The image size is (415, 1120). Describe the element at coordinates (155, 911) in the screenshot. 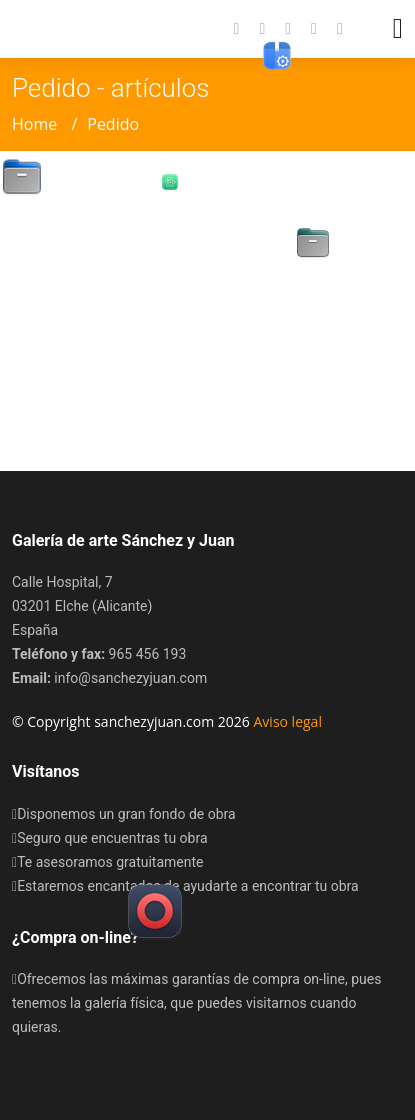

I see `open pomotroid pomodoro timer app` at that location.